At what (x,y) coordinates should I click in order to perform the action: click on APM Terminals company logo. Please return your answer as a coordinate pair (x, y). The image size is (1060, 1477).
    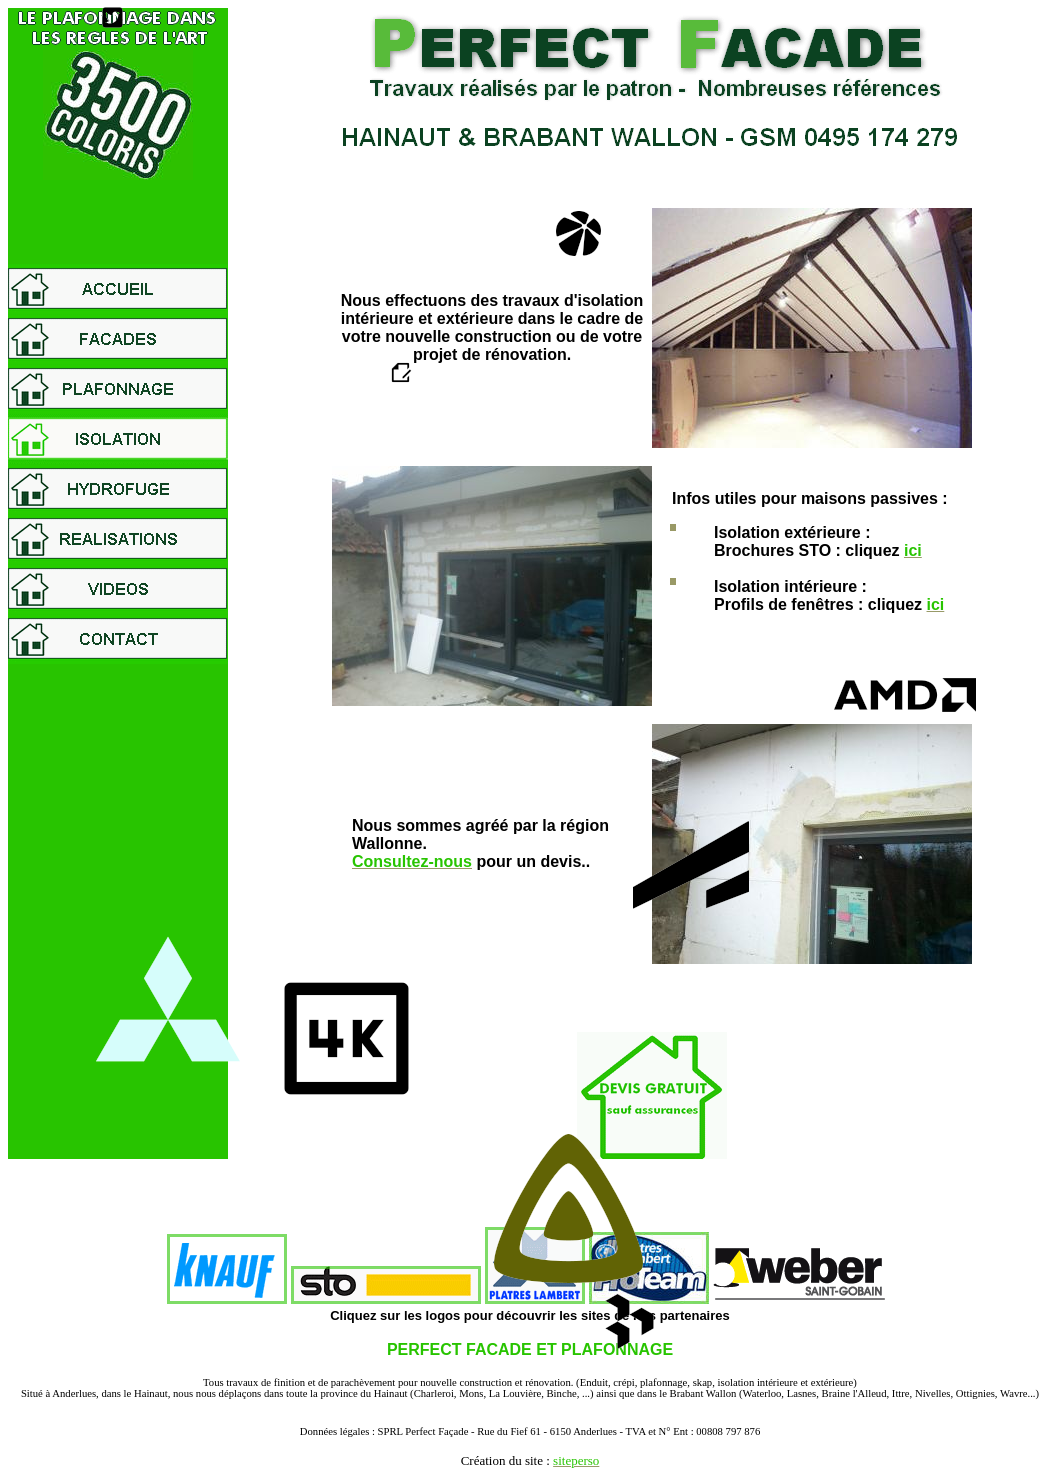
    Looking at the image, I should click on (691, 865).